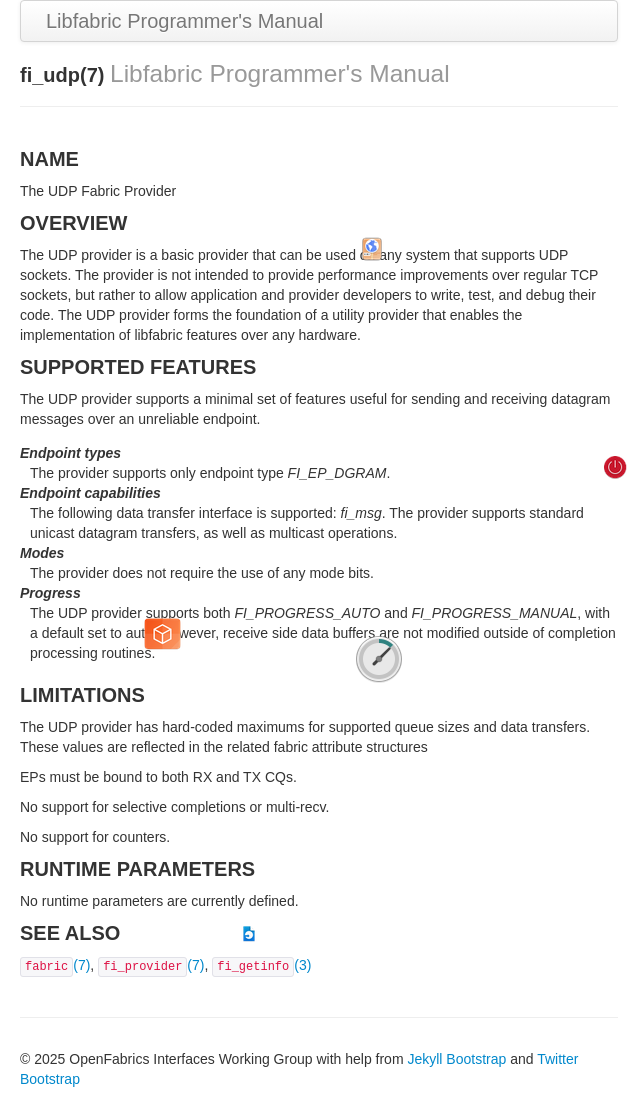  I want to click on indicates package cache is being updated, so click(372, 249).